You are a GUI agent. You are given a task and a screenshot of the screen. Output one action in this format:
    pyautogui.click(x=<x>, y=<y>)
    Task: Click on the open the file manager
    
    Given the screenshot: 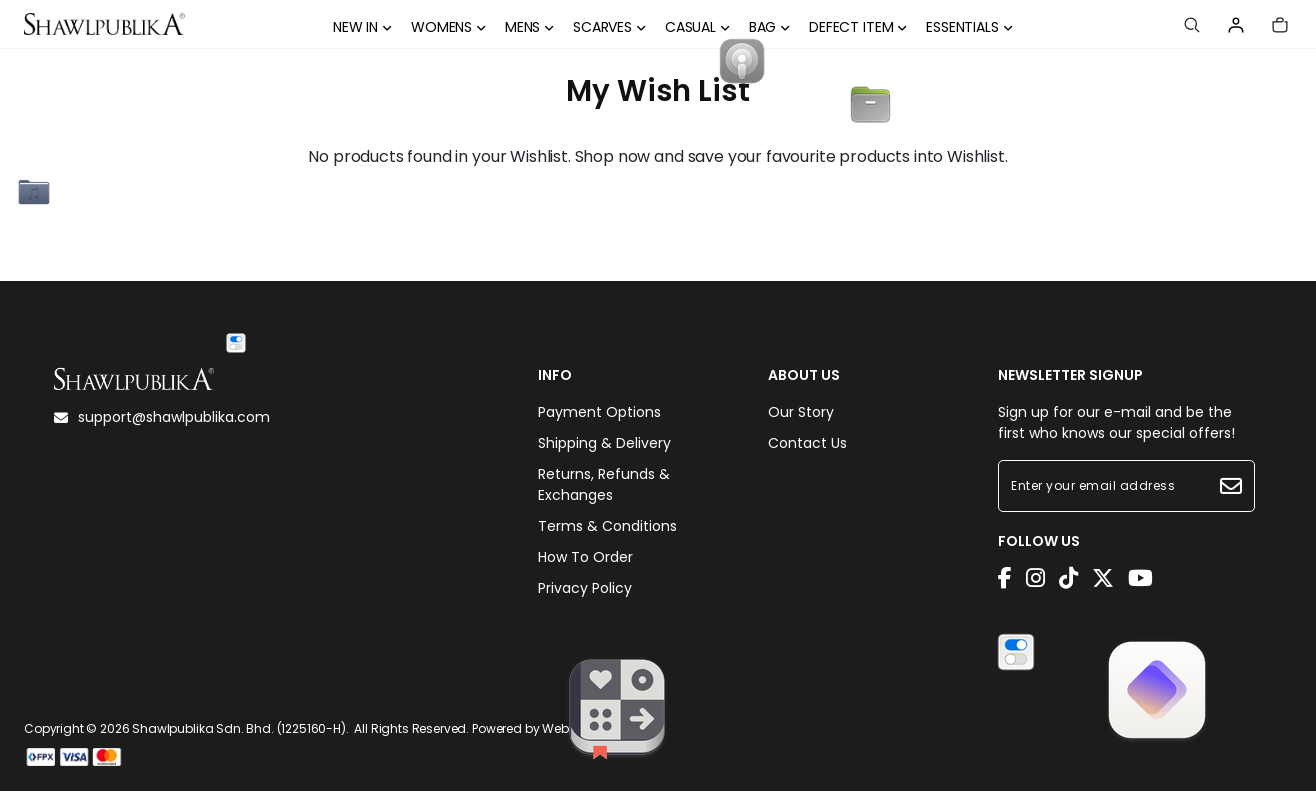 What is the action you would take?
    pyautogui.click(x=870, y=104)
    